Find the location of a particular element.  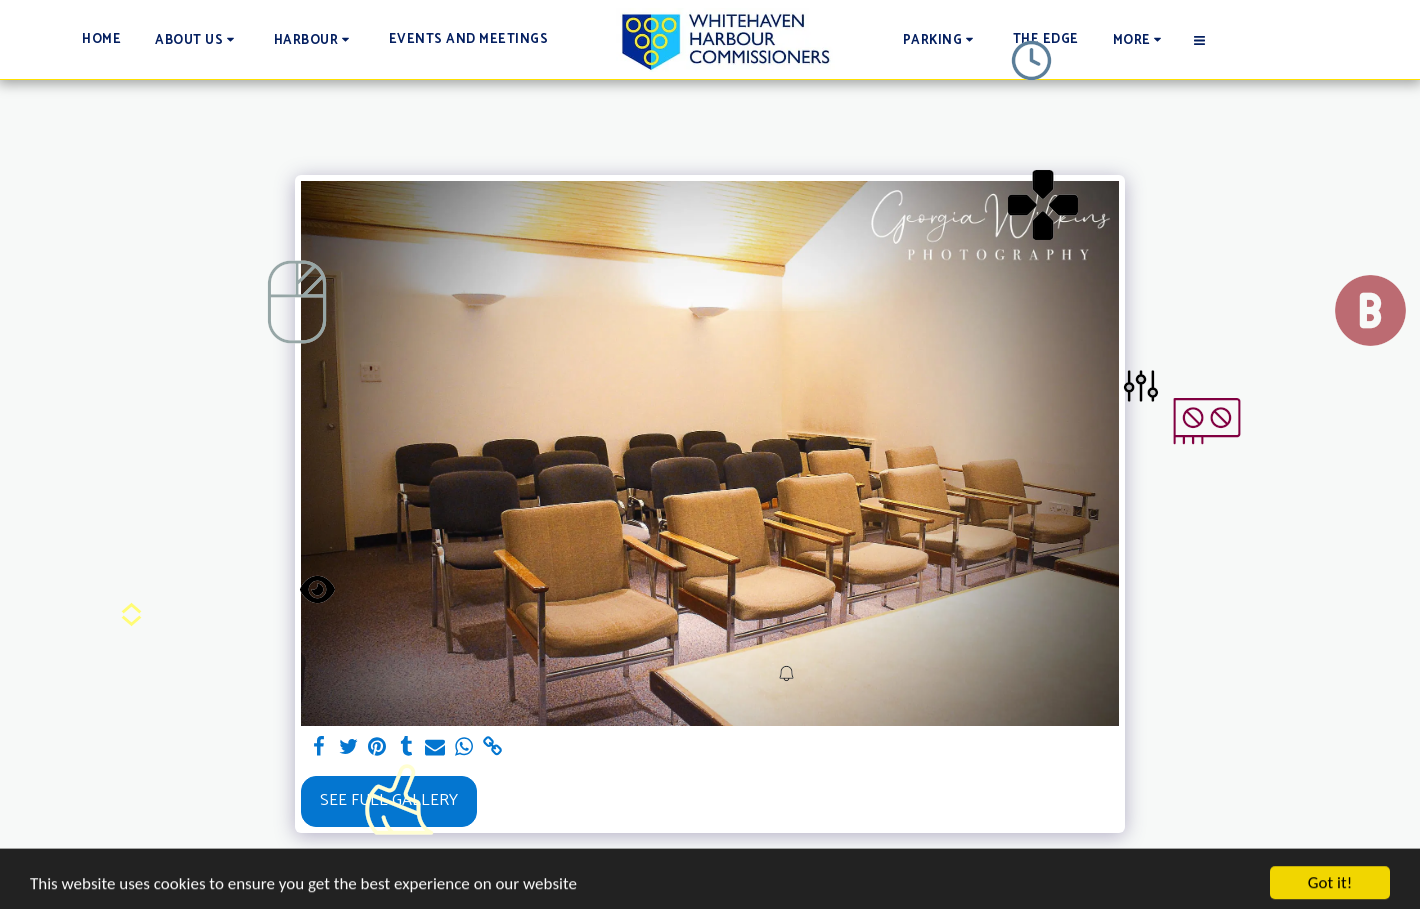

adjust settings or preferences is located at coordinates (1141, 386).